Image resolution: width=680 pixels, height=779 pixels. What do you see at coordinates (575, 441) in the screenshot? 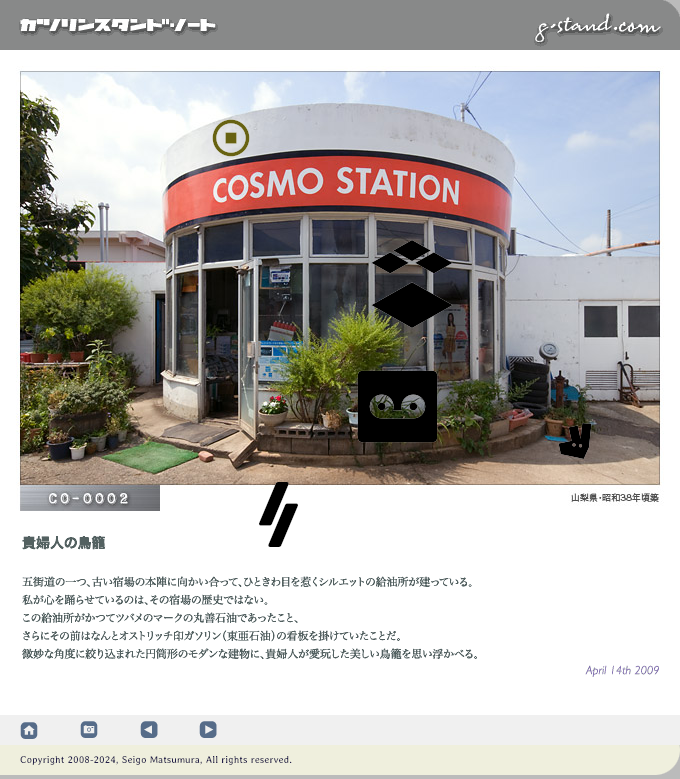
I see `open the Deliveroo food delivery app` at bounding box center [575, 441].